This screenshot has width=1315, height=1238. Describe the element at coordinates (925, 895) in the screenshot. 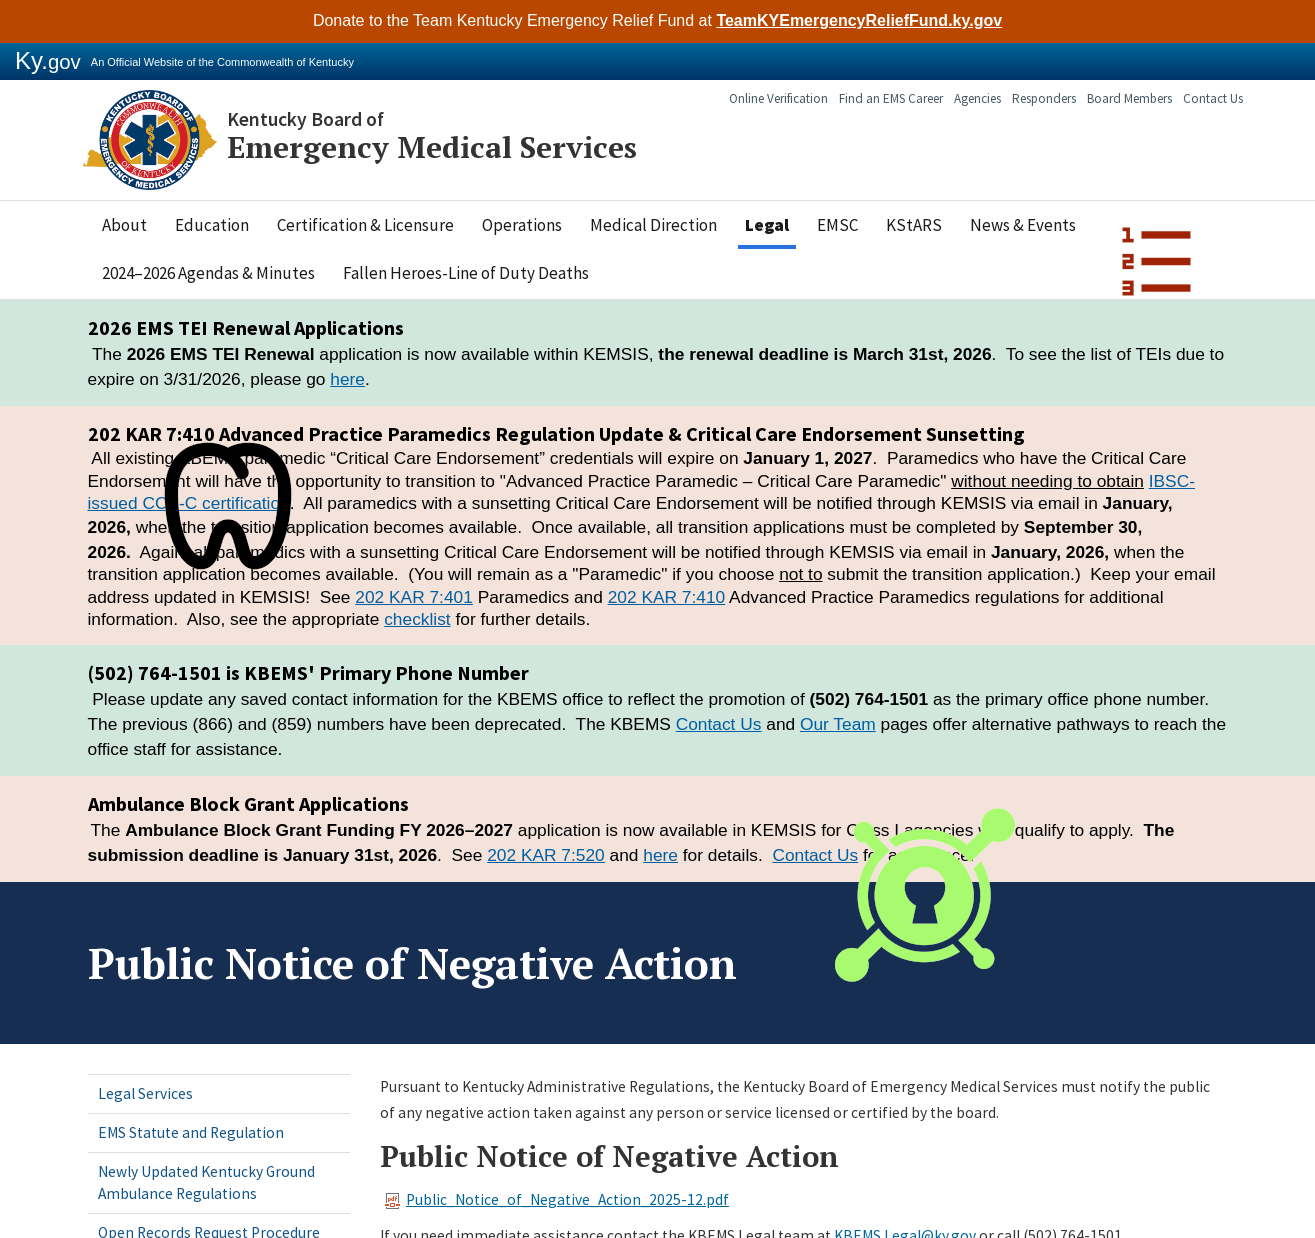

I see `keycdn content delivery network logo` at that location.